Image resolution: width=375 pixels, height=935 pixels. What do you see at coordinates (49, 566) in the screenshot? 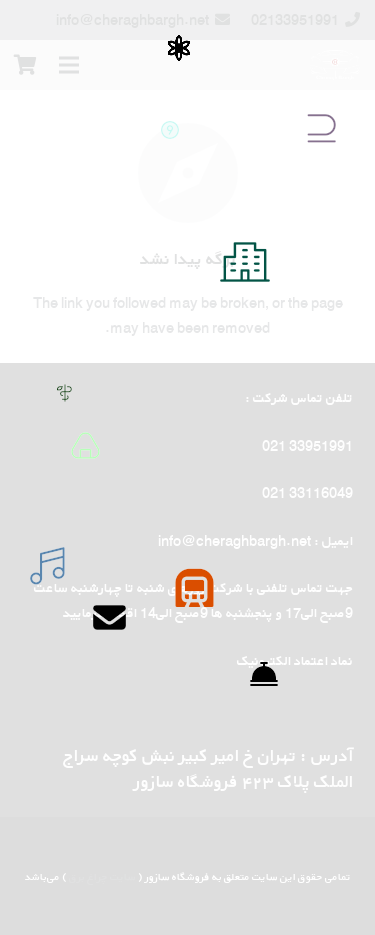
I see `access music library or audio player` at bounding box center [49, 566].